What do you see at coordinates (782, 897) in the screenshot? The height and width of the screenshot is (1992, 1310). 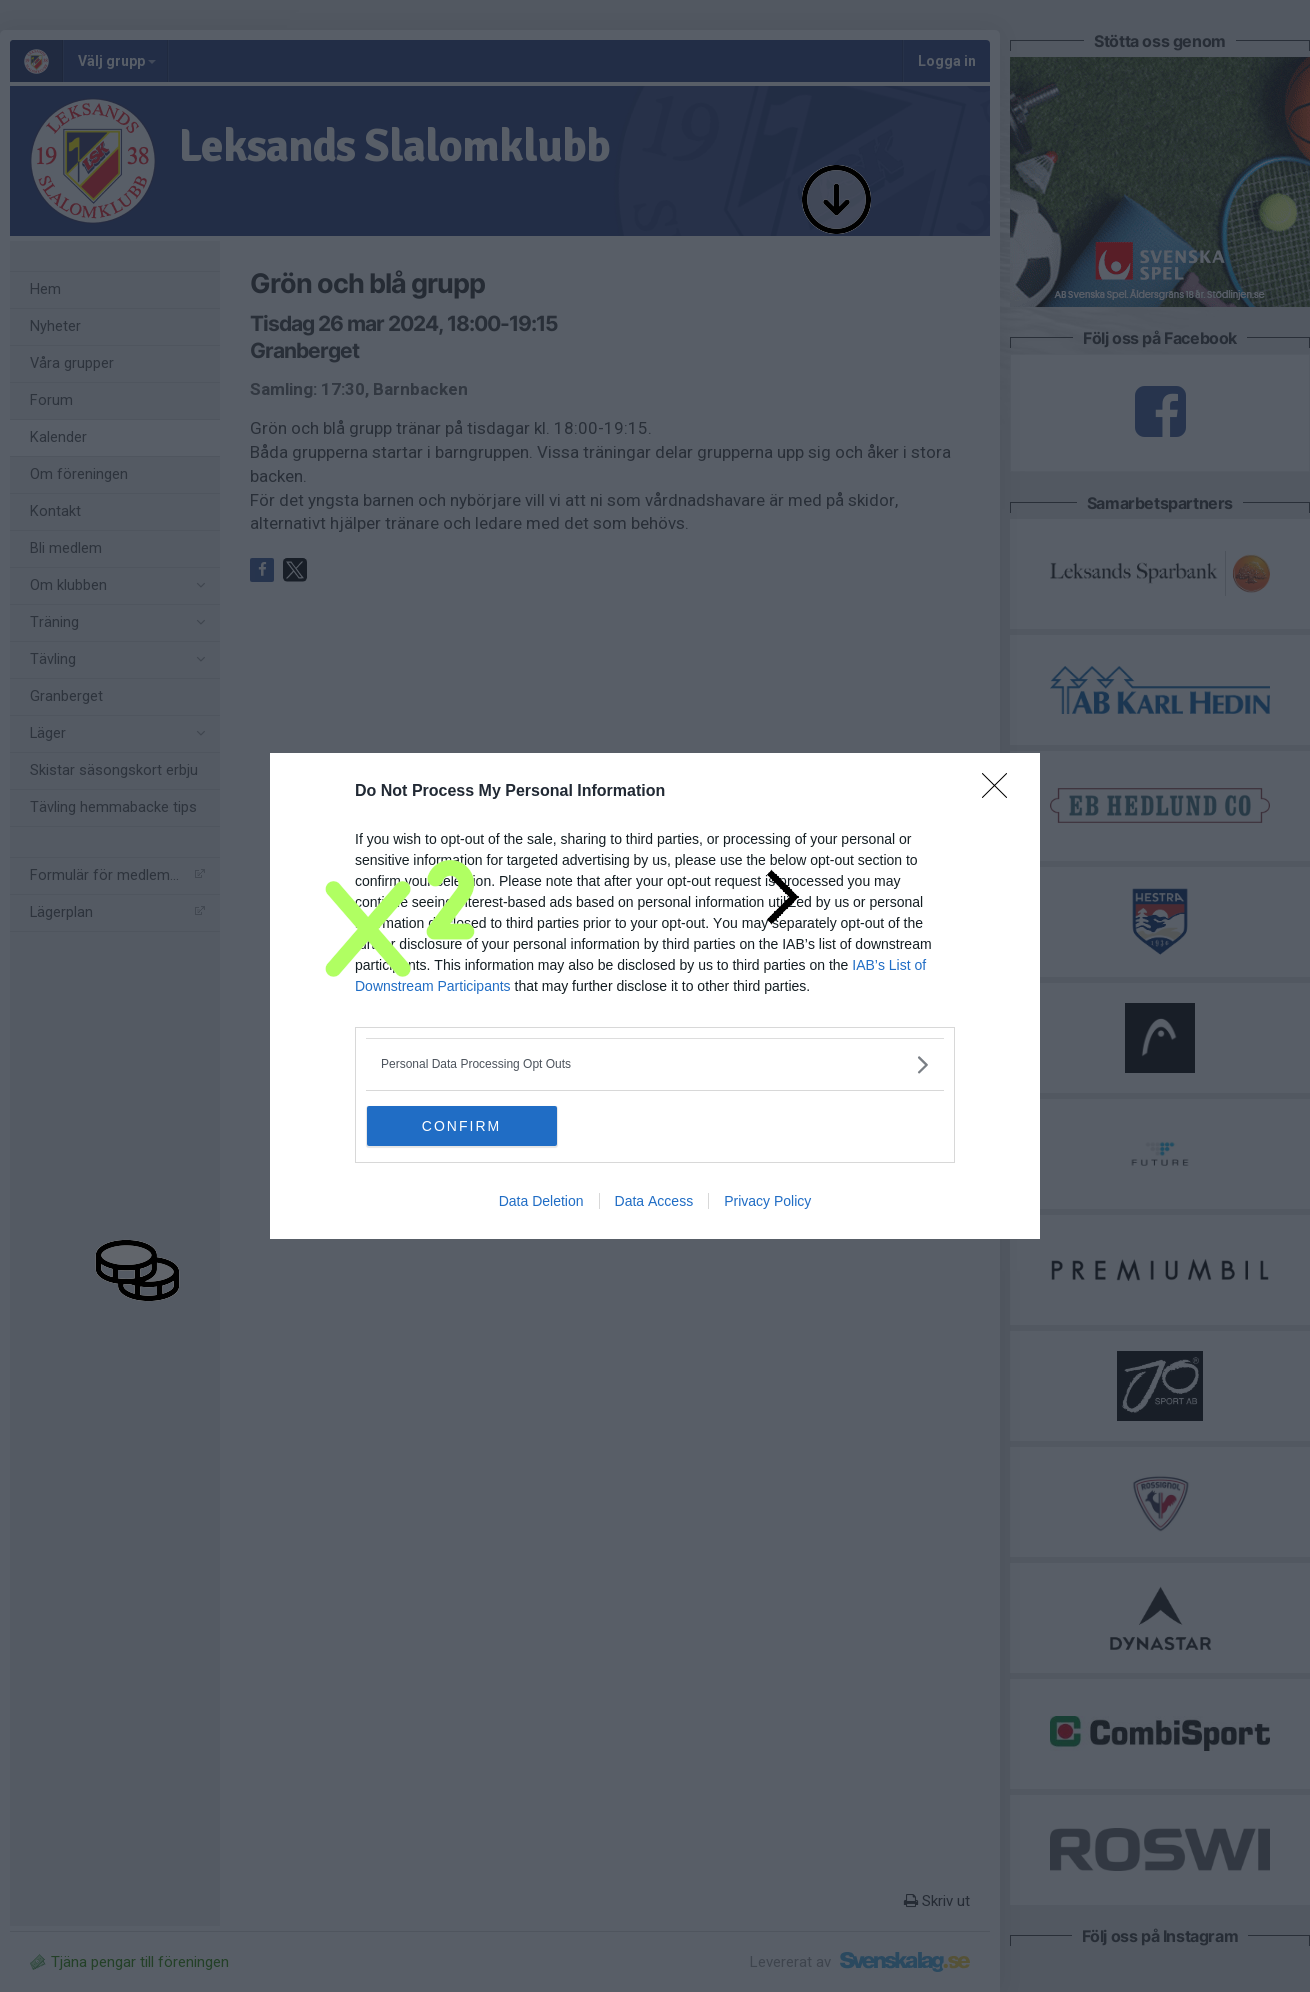 I see `navigate to the next item or screen` at bounding box center [782, 897].